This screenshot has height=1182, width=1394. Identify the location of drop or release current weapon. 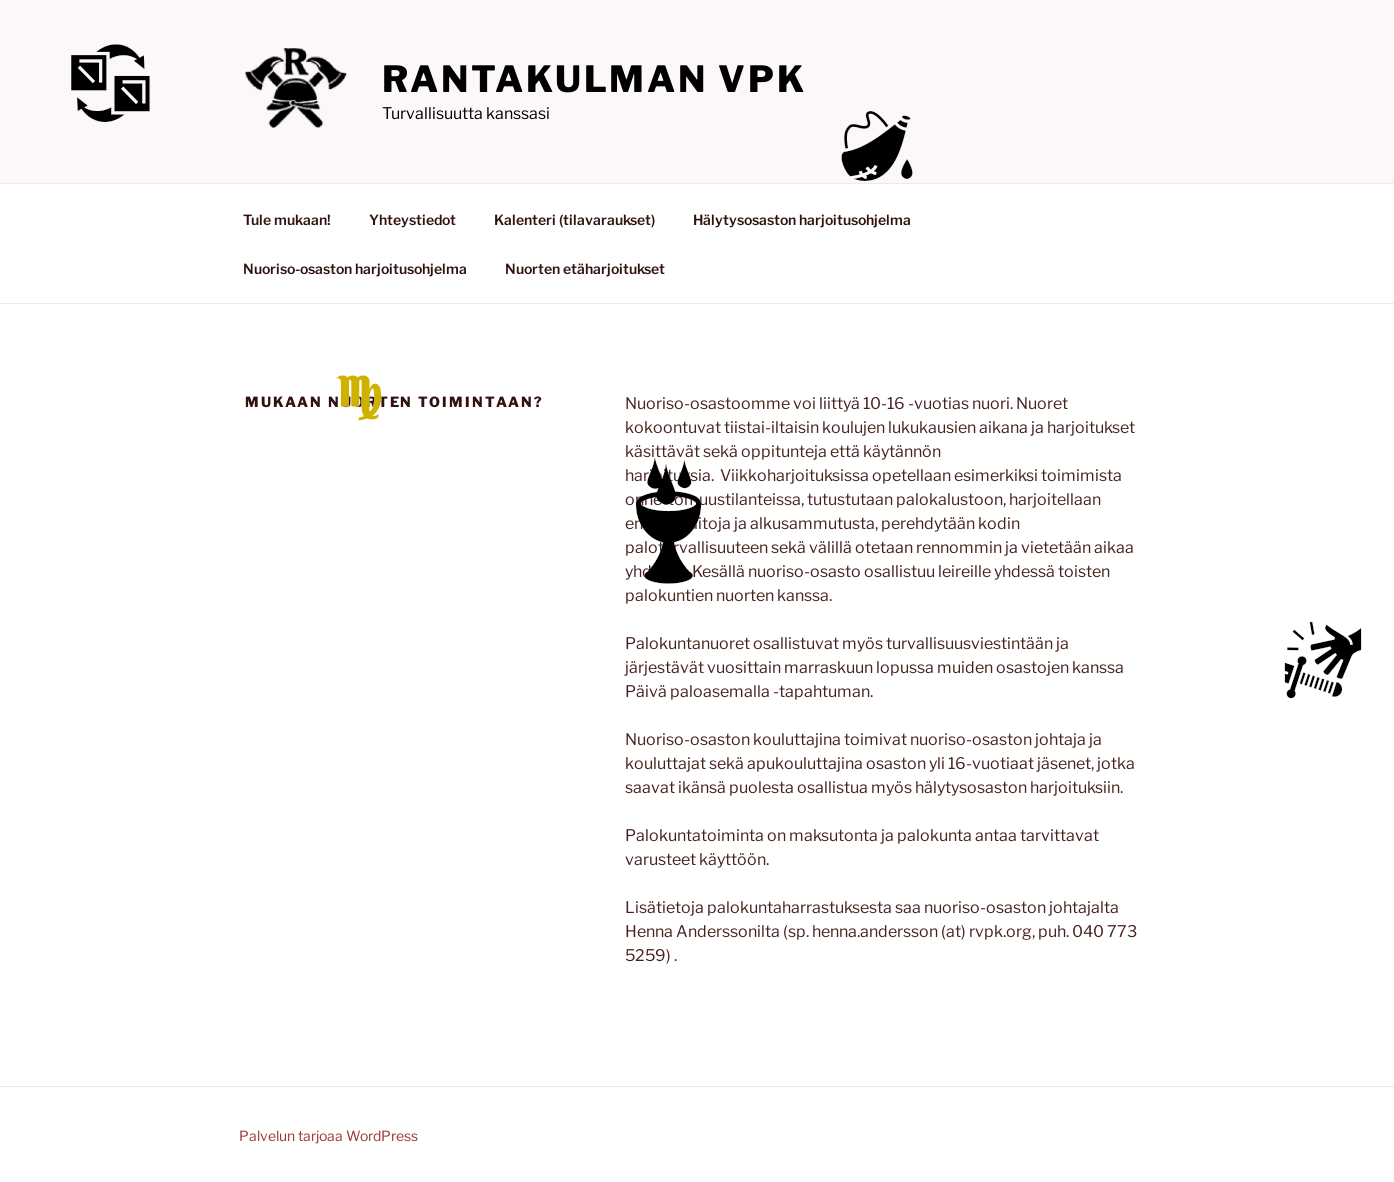
(1323, 660).